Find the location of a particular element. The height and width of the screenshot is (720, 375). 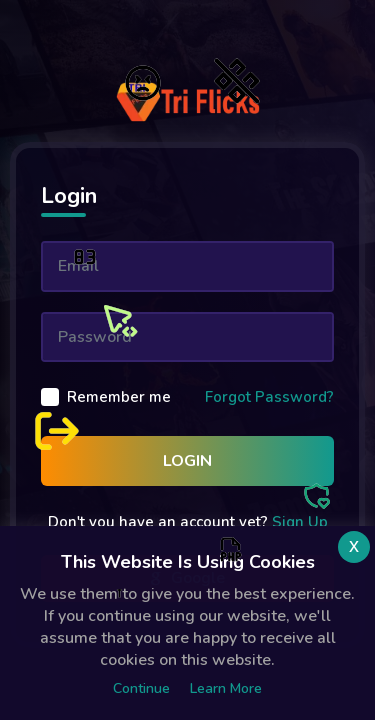

indicates item number 83 in a list or sequence is located at coordinates (85, 257).